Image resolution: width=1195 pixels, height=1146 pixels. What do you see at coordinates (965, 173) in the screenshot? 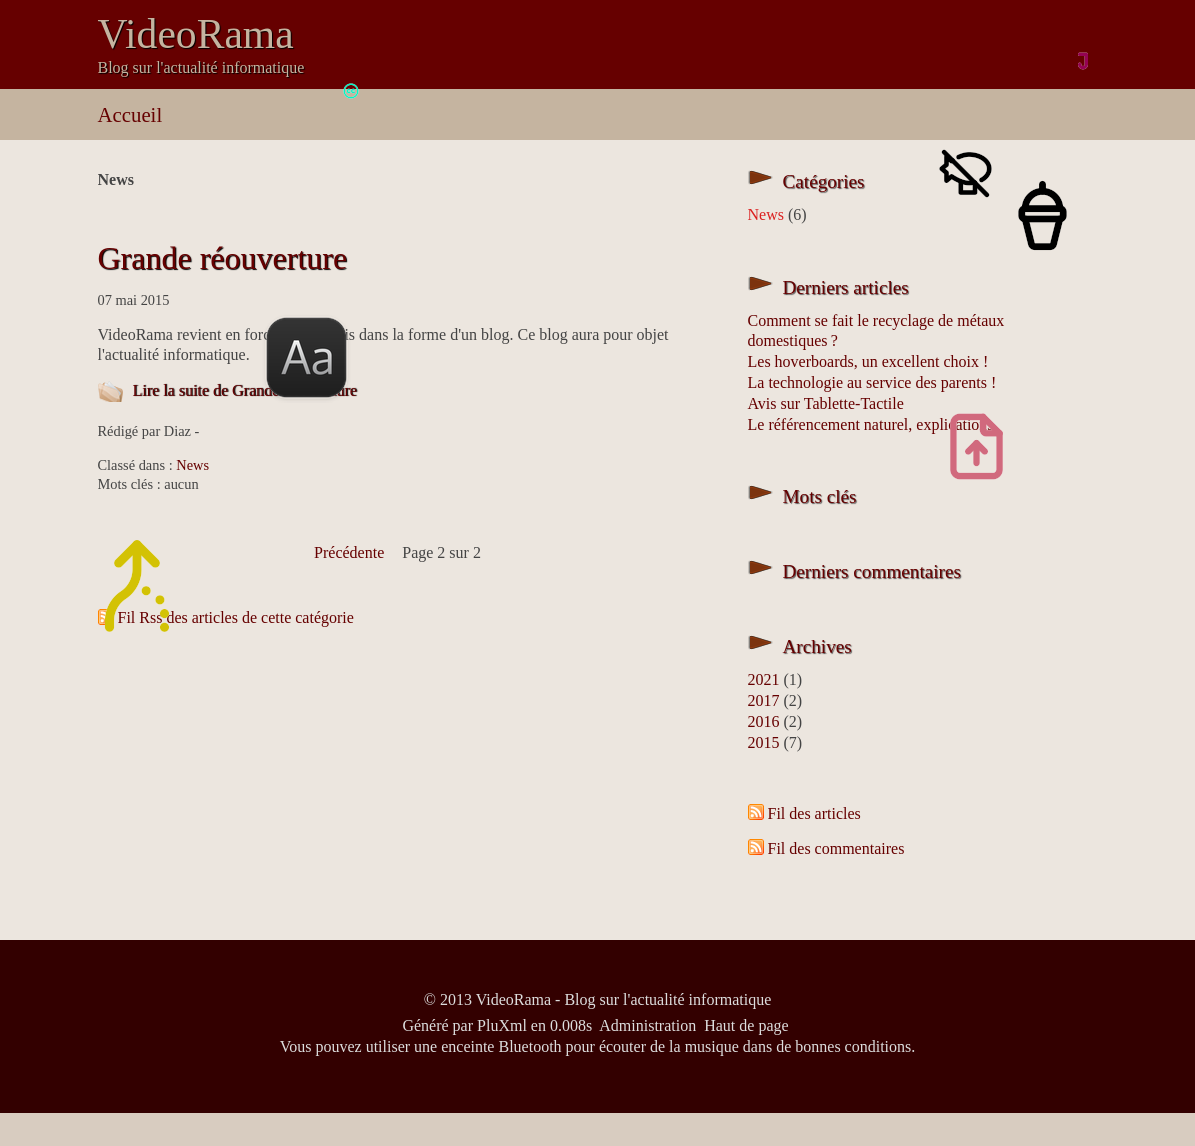
I see `disable airship or blimp tracking` at bounding box center [965, 173].